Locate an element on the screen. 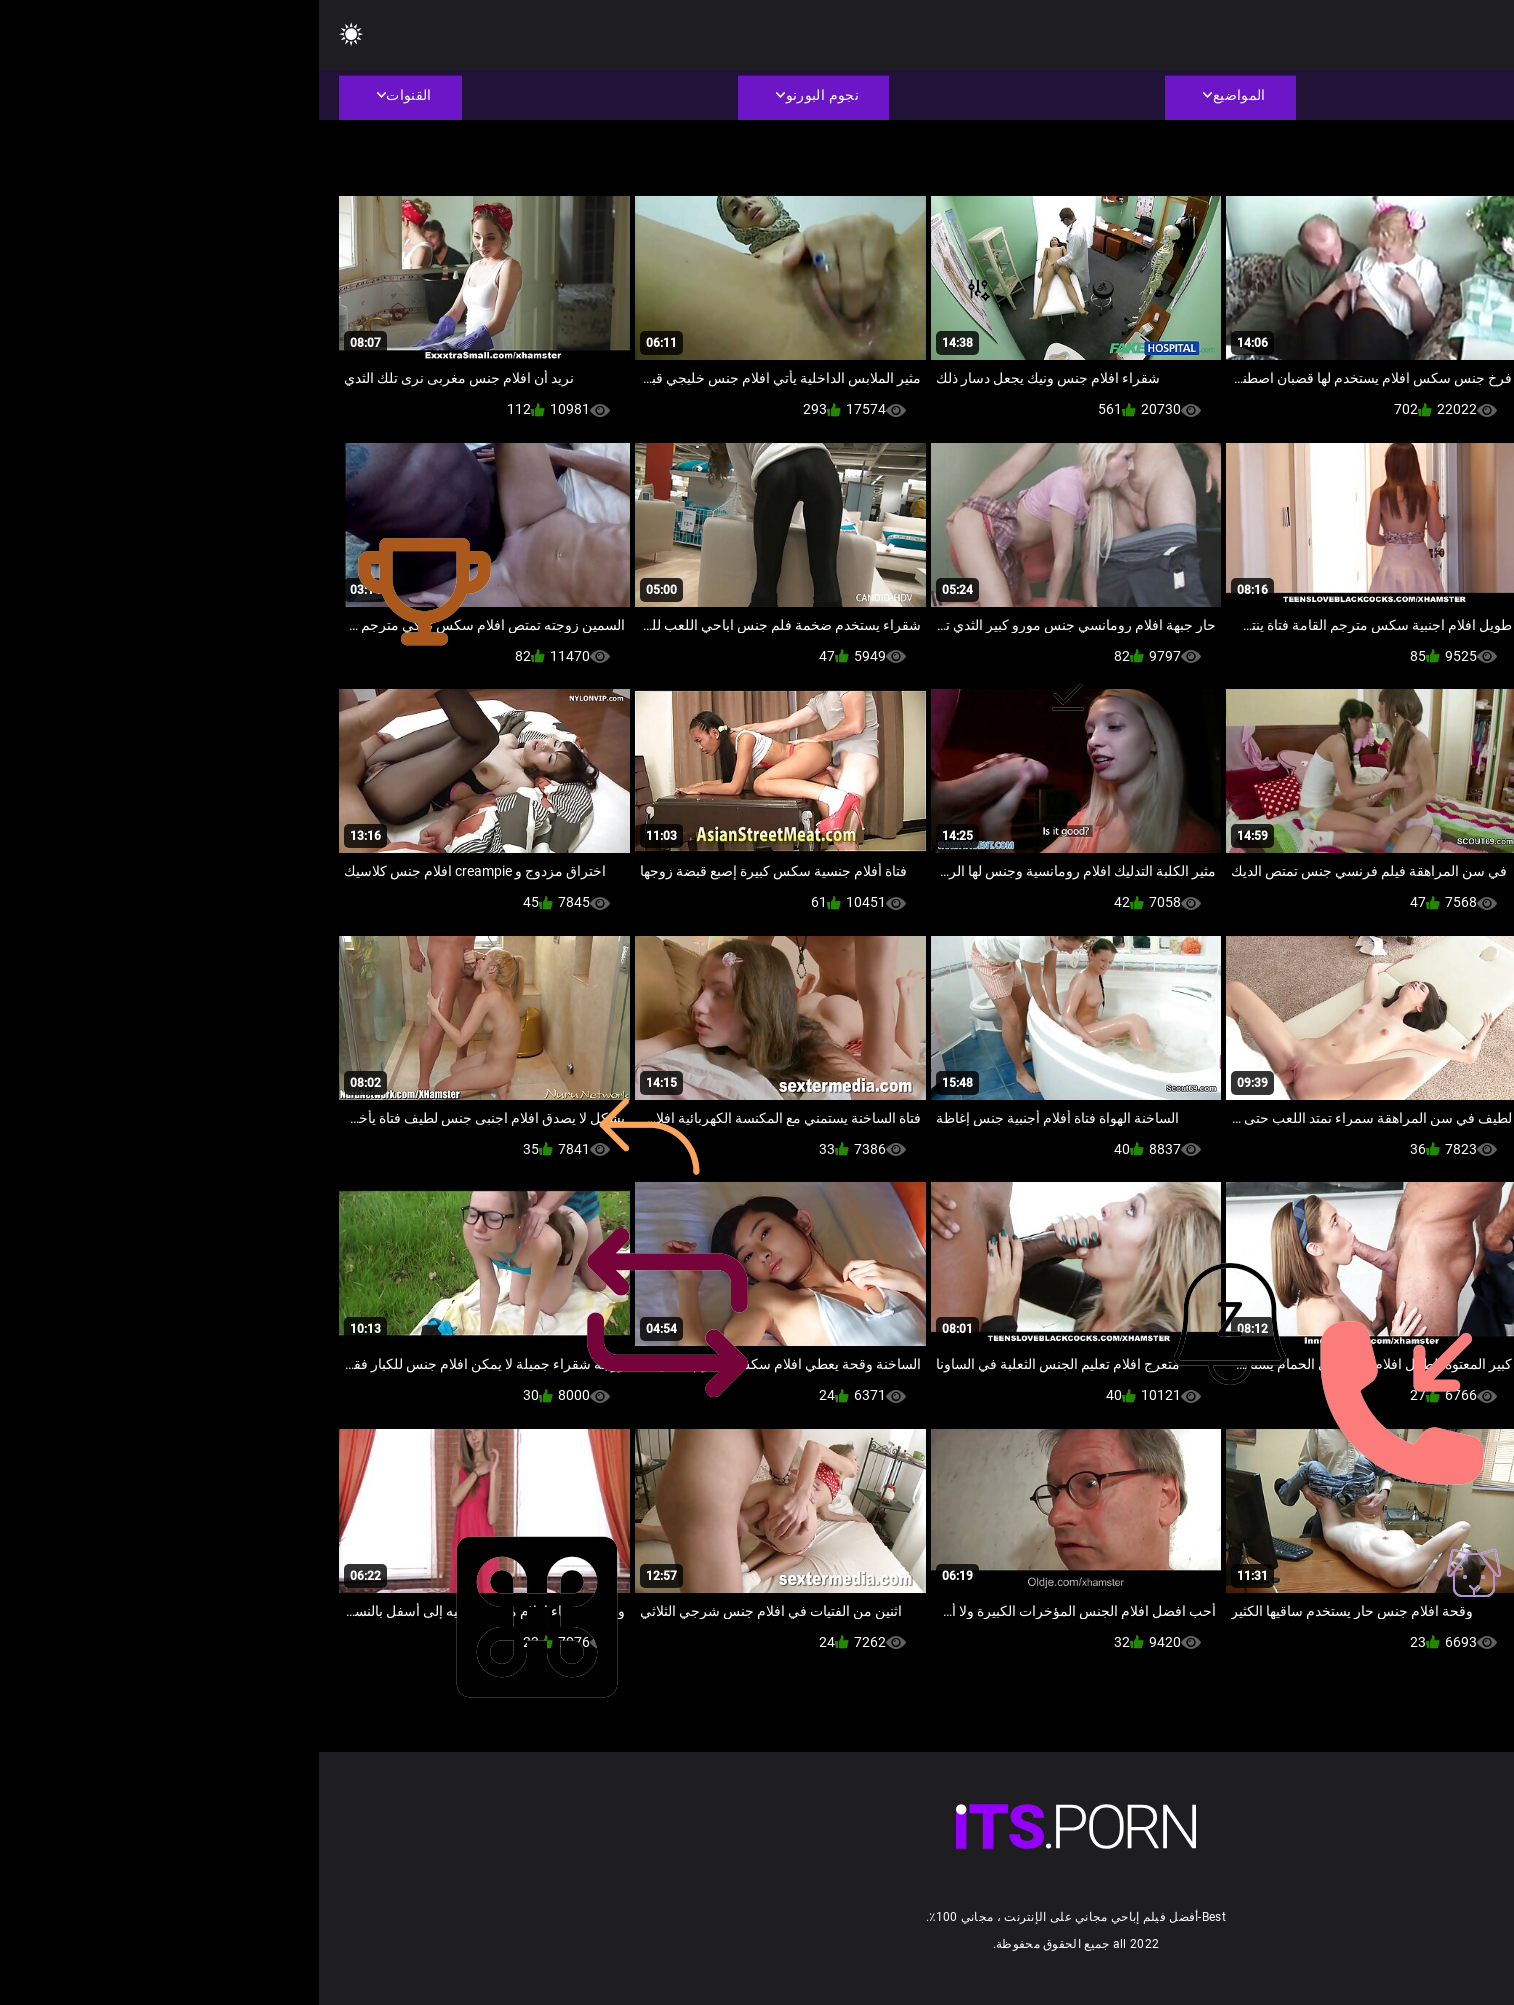 Image resolution: width=1514 pixels, height=2005 pixels. view pet-related content or settings is located at coordinates (1474, 1574).